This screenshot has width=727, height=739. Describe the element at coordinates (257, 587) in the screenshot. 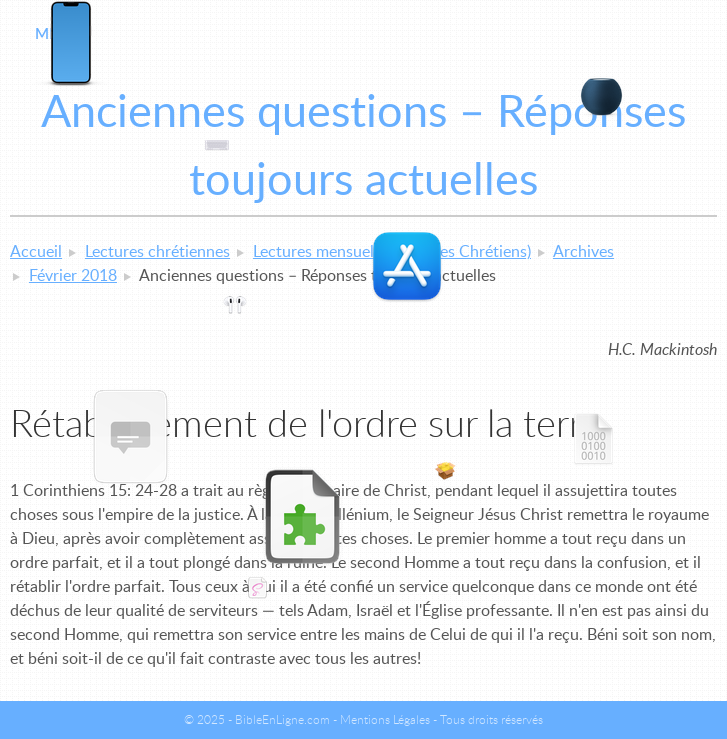

I see `scss stylesheet file` at that location.